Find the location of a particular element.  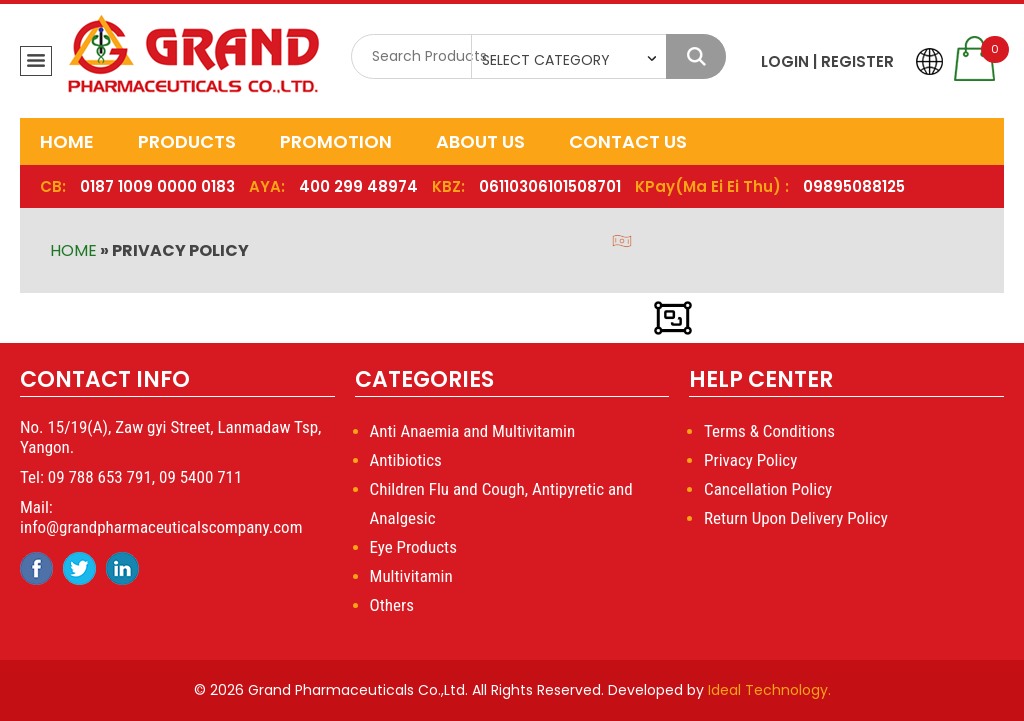

group selected objects together is located at coordinates (673, 318).